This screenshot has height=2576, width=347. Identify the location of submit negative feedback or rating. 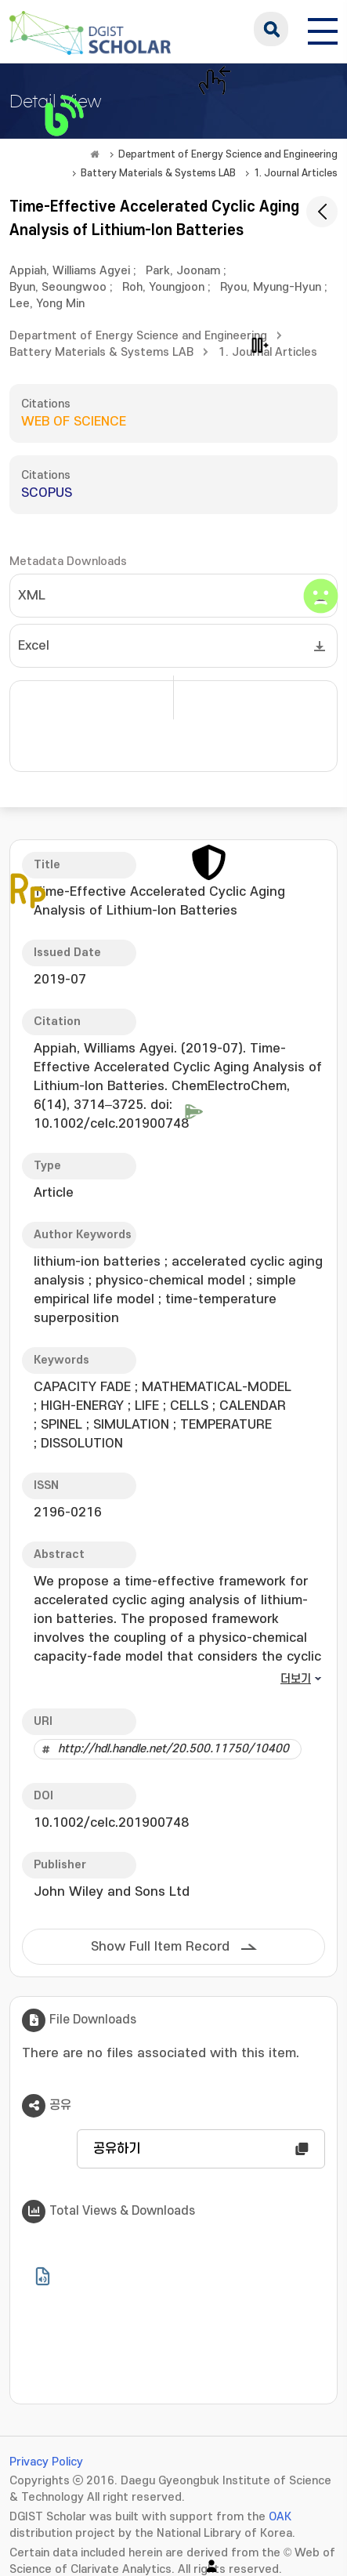
(320, 596).